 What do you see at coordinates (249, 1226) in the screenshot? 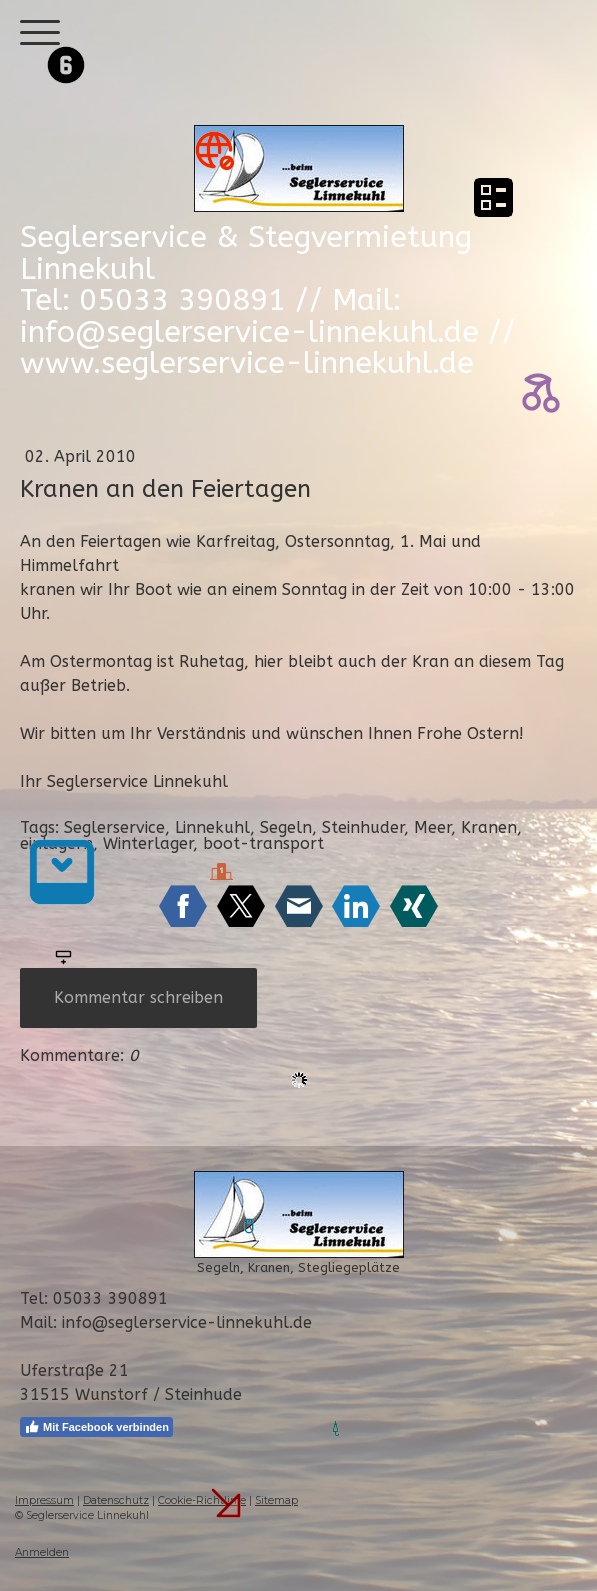
I see `connect a USB device` at bounding box center [249, 1226].